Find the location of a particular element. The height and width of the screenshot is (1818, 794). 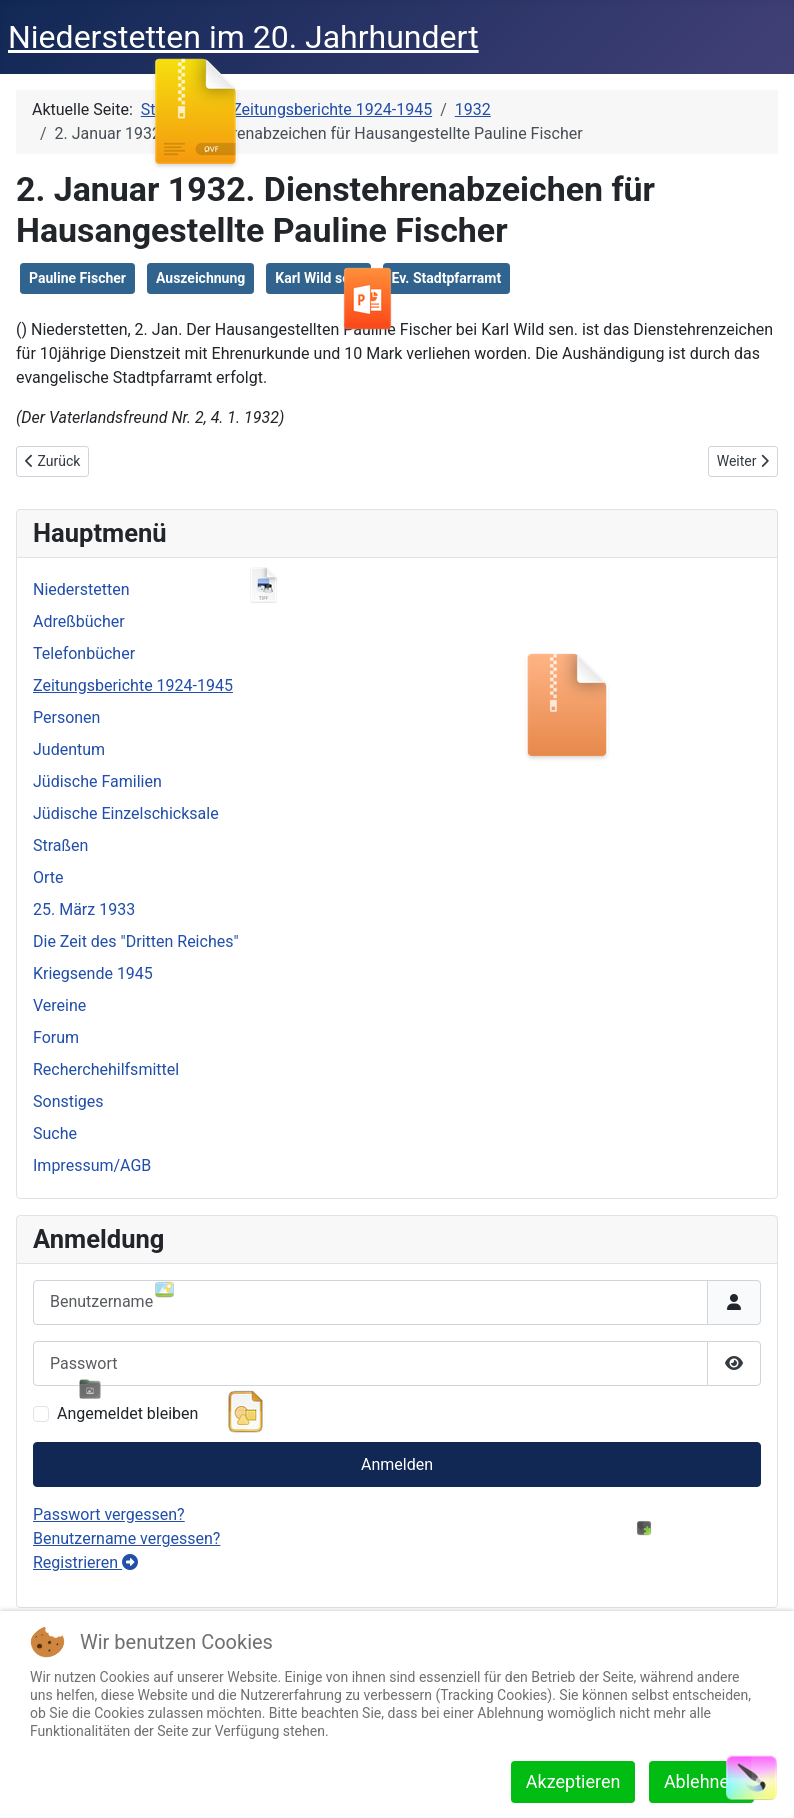

a tiff image file is located at coordinates (263, 585).